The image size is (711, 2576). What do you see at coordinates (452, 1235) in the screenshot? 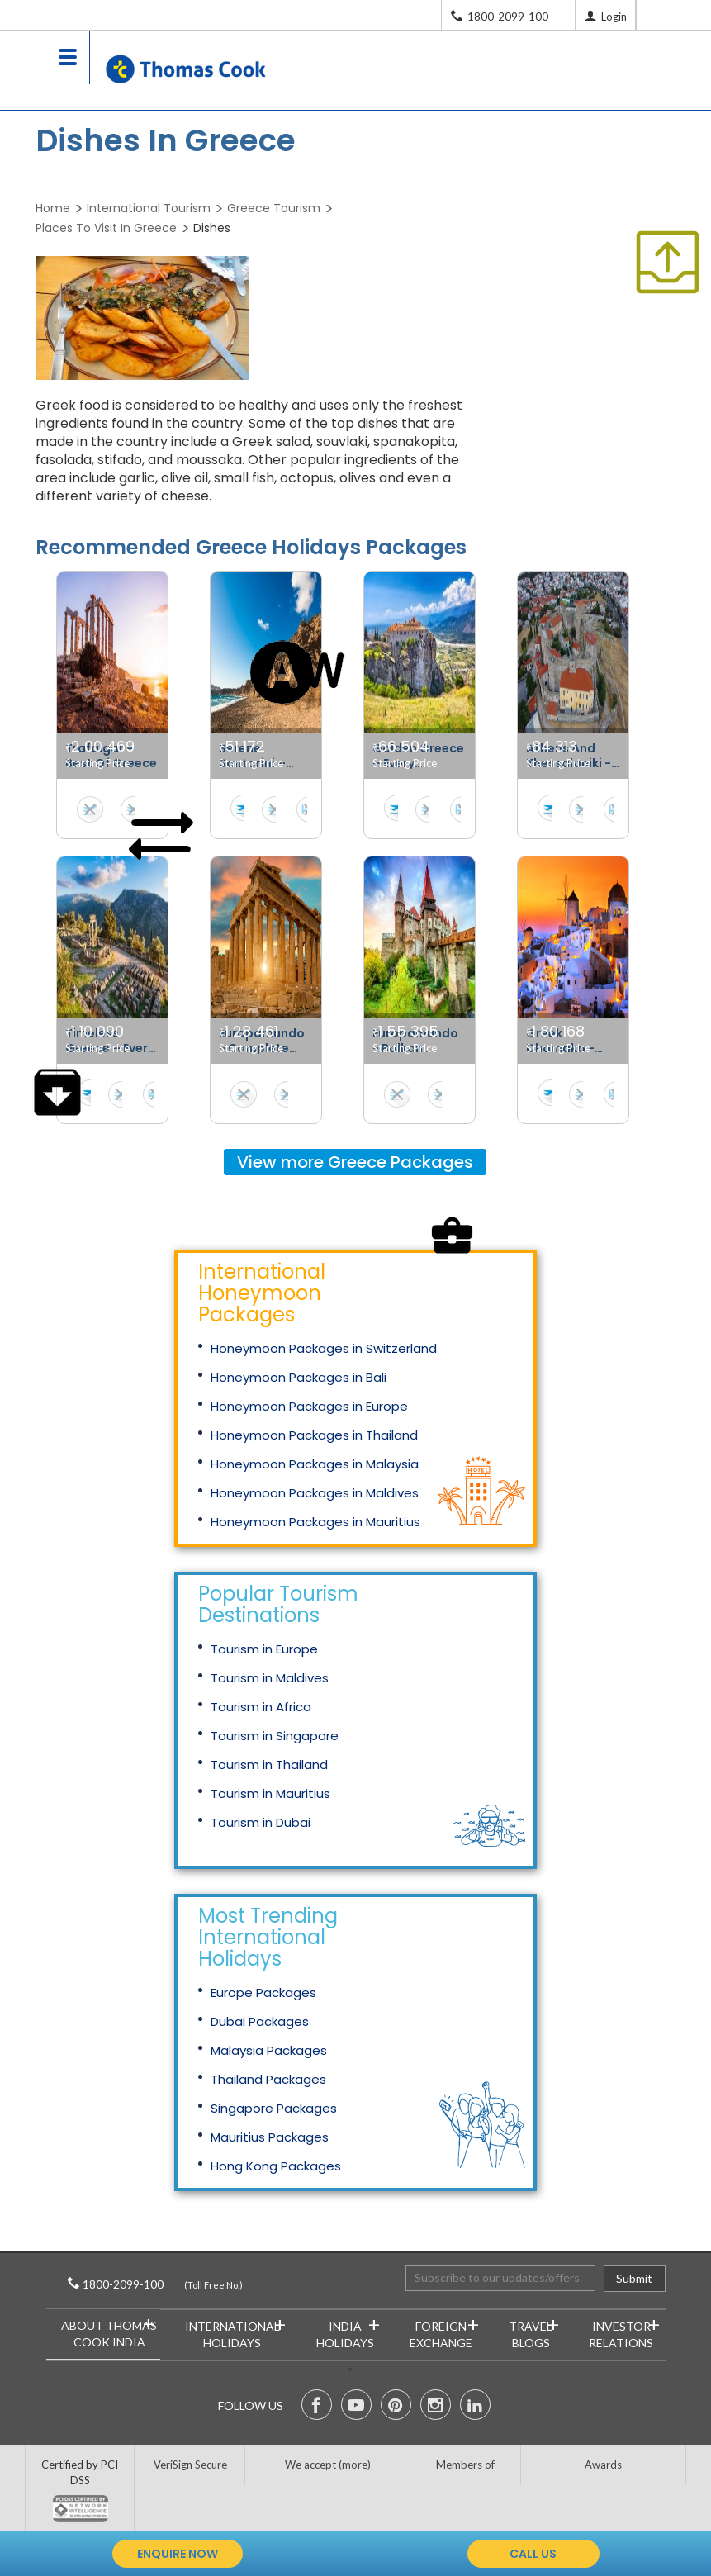
I see `access business or work-related features` at bounding box center [452, 1235].